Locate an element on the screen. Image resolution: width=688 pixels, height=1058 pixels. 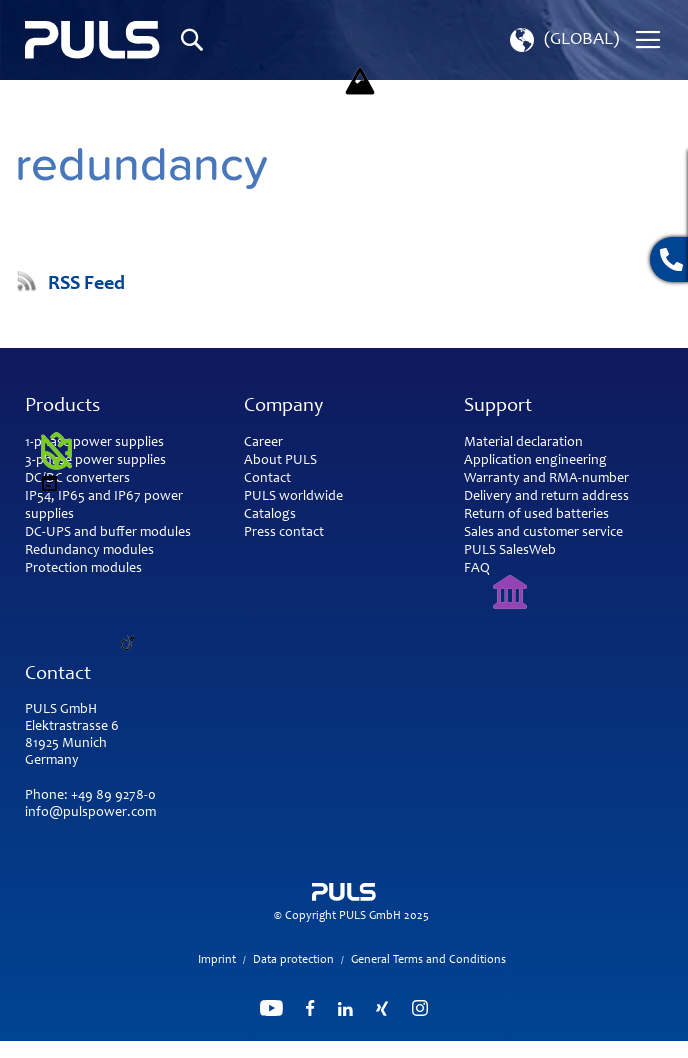
view event details or notes is located at coordinates (49, 483).